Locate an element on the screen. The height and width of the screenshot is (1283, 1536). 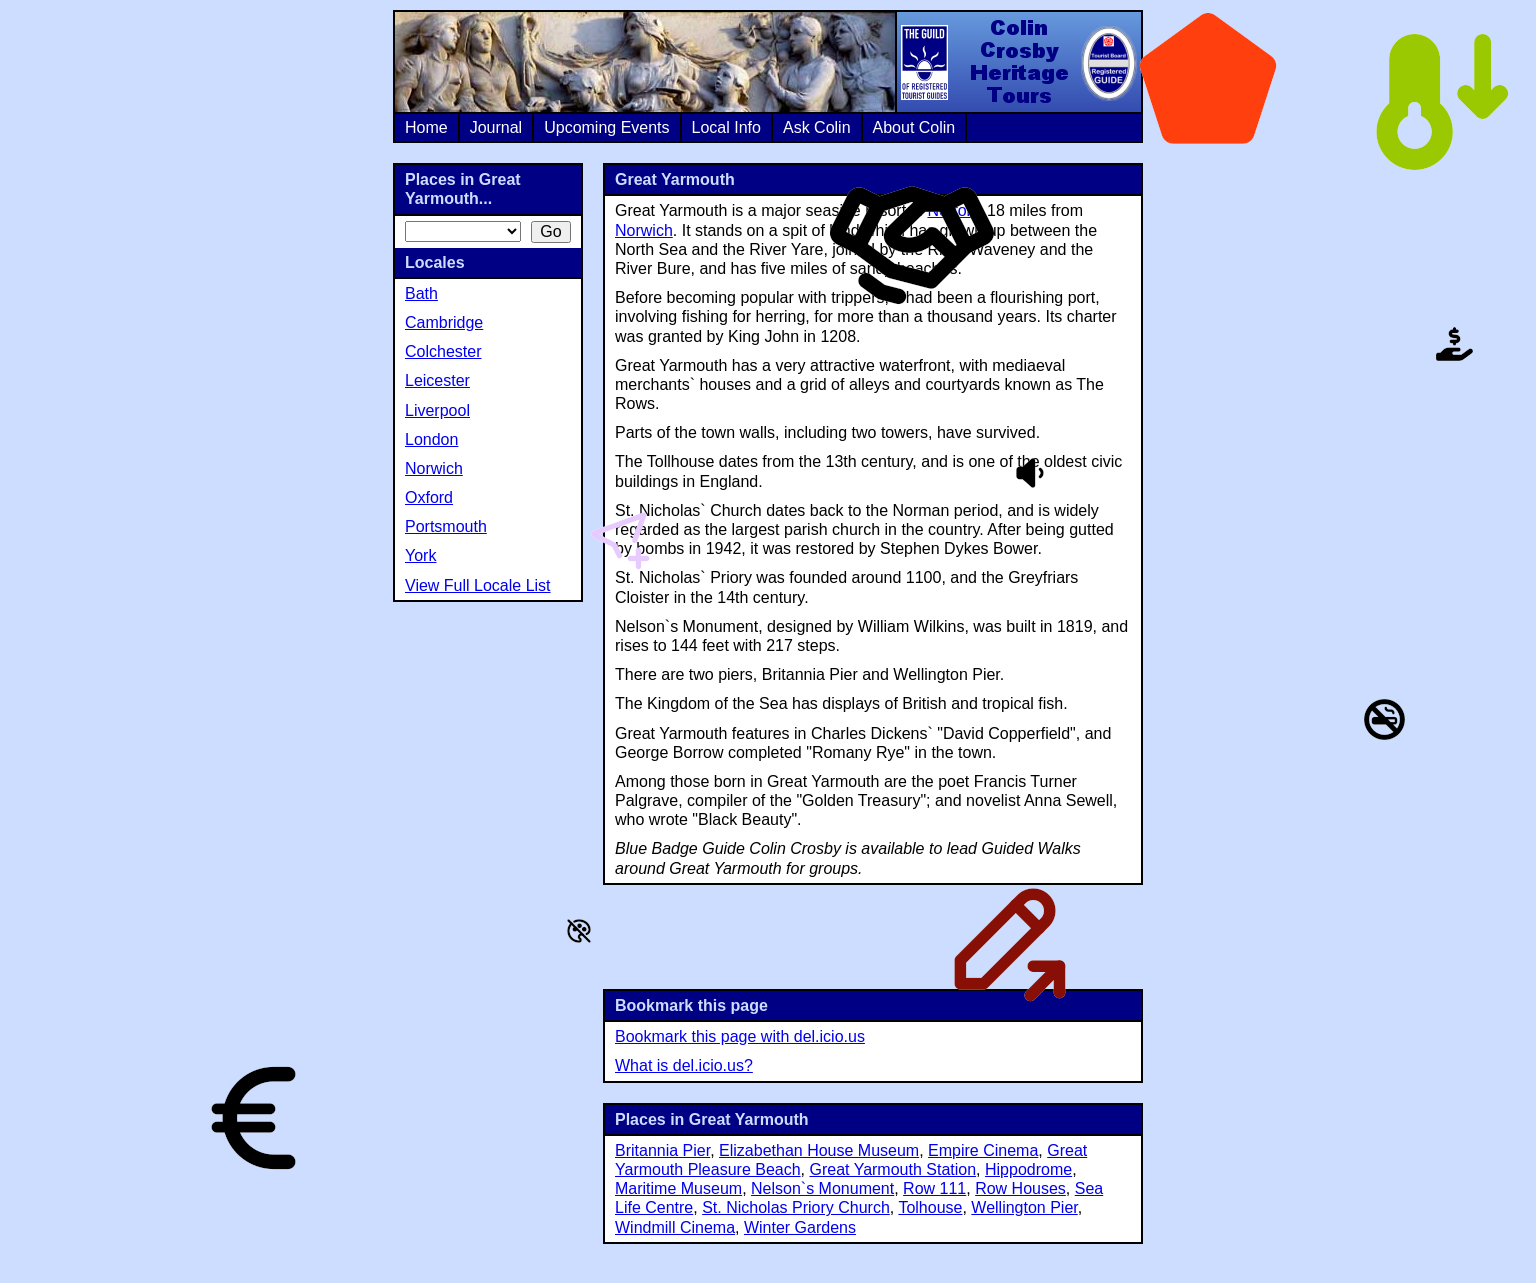
add a new location pin is located at coordinates (619, 539).